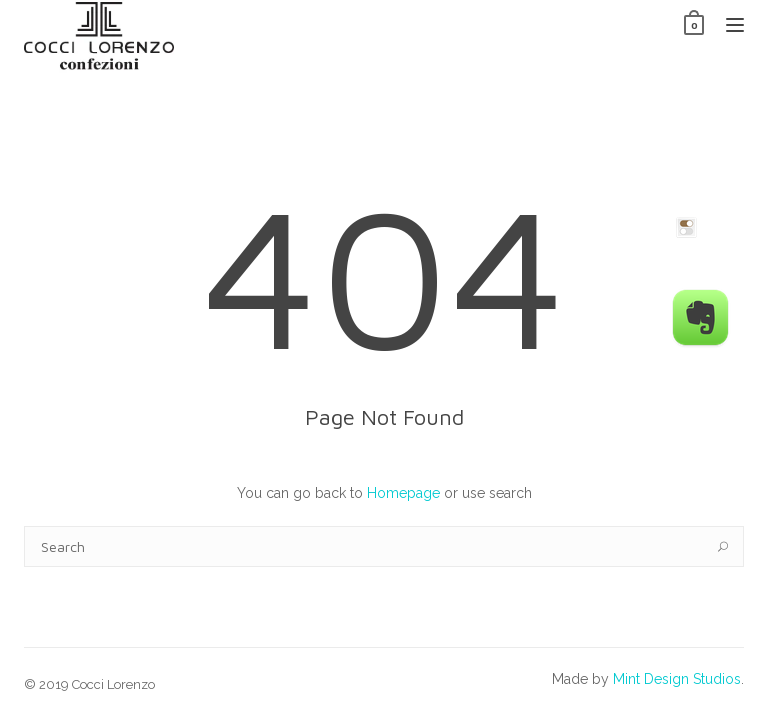 This screenshot has width=768, height=722. Describe the element at coordinates (700, 317) in the screenshot. I see `open evernote note-taking app` at that location.